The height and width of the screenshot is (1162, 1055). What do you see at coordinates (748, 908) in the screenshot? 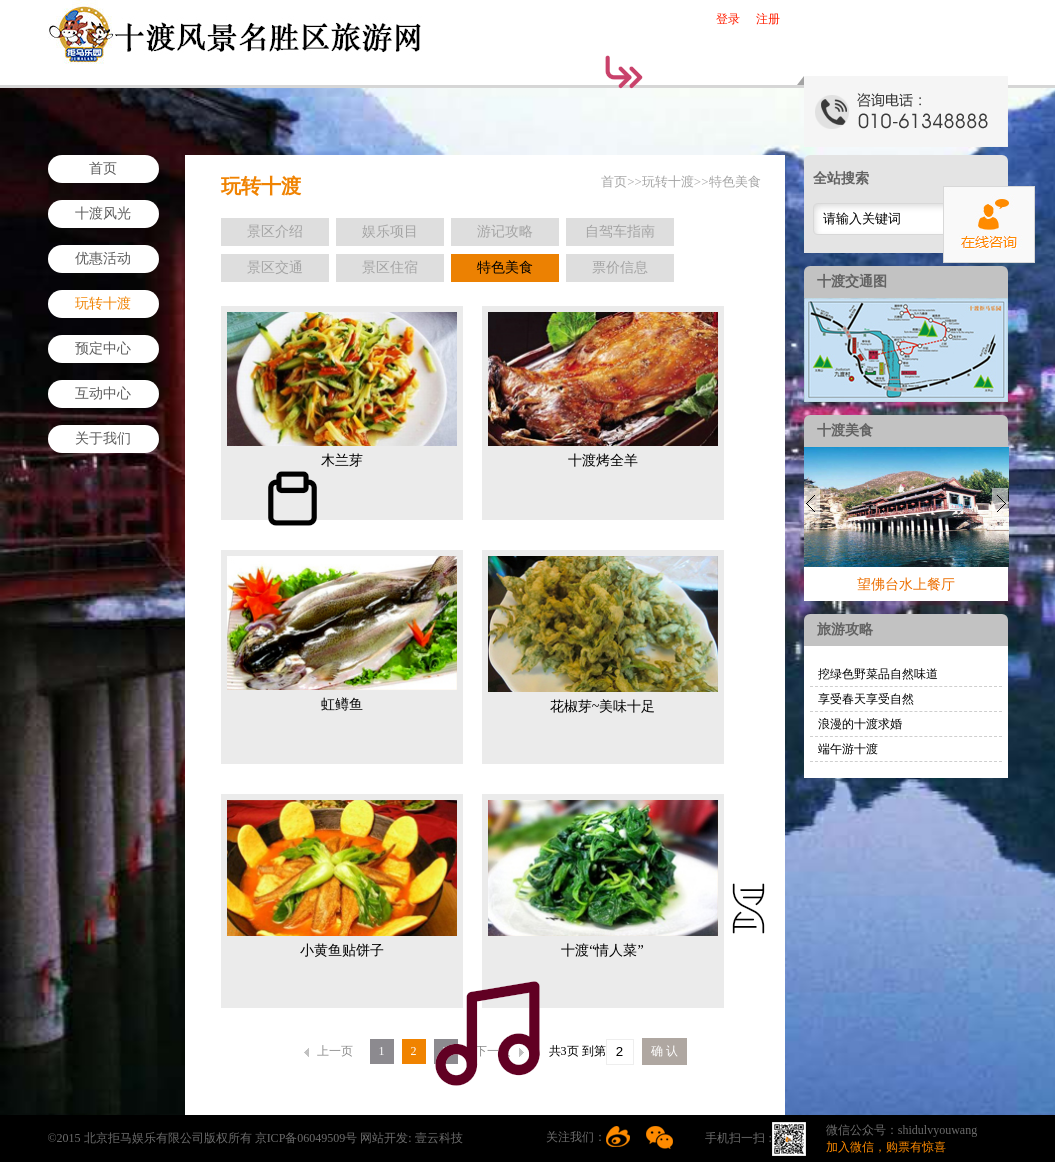
I see `access genetic or DNA-related information` at bounding box center [748, 908].